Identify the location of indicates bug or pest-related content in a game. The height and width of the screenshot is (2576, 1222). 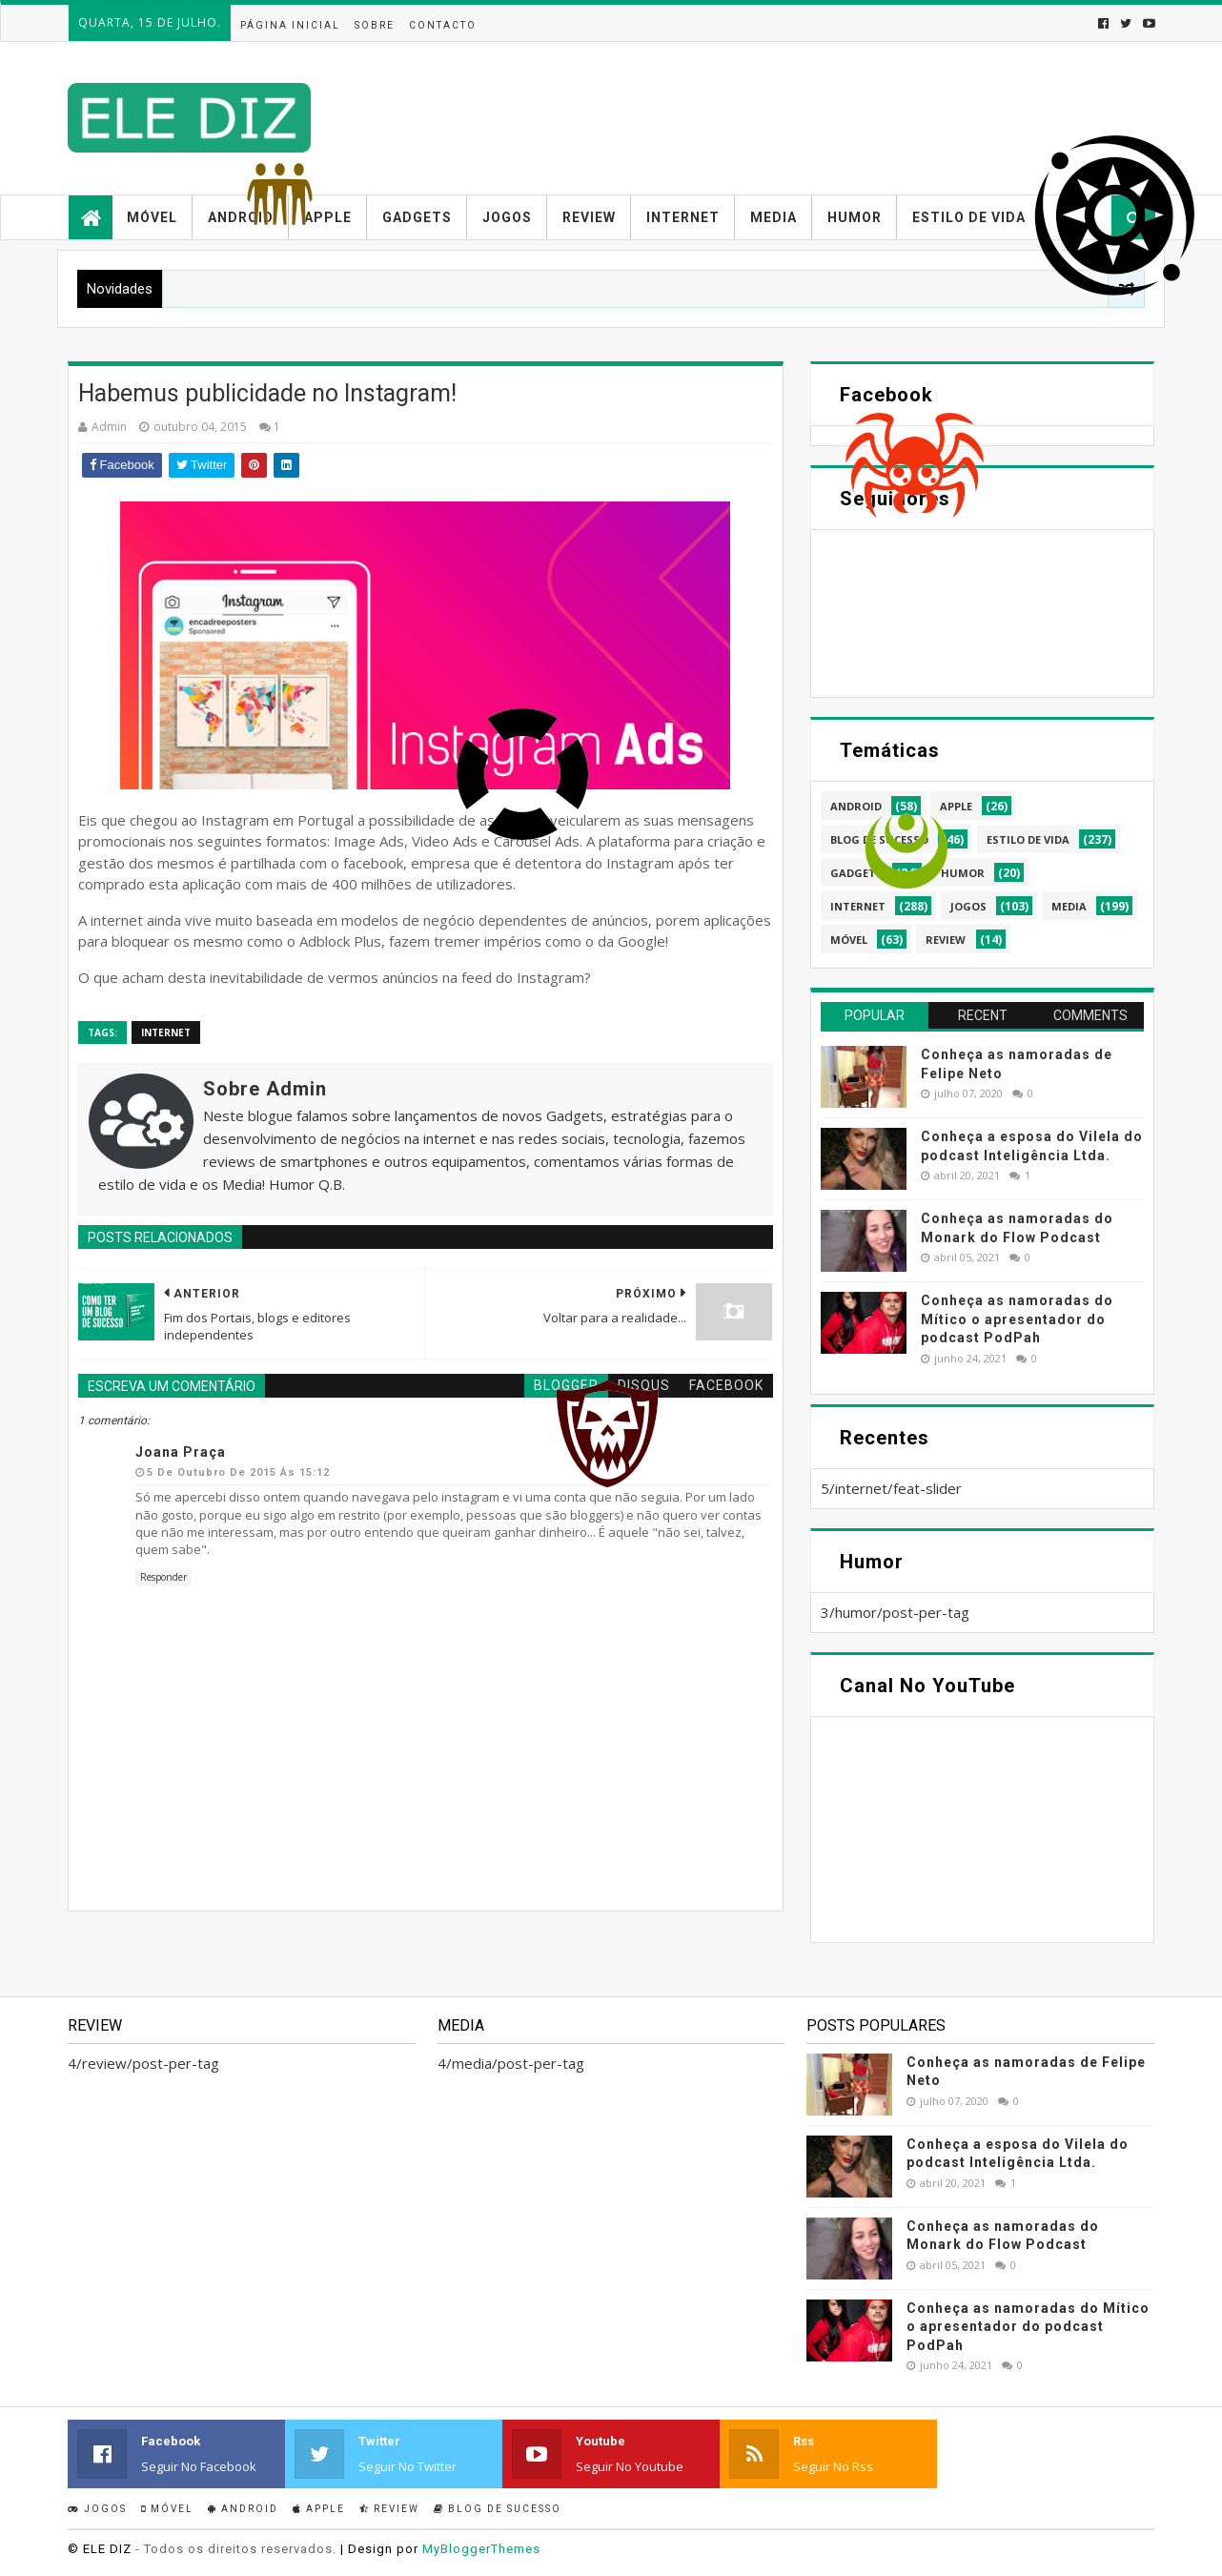
(914, 467).